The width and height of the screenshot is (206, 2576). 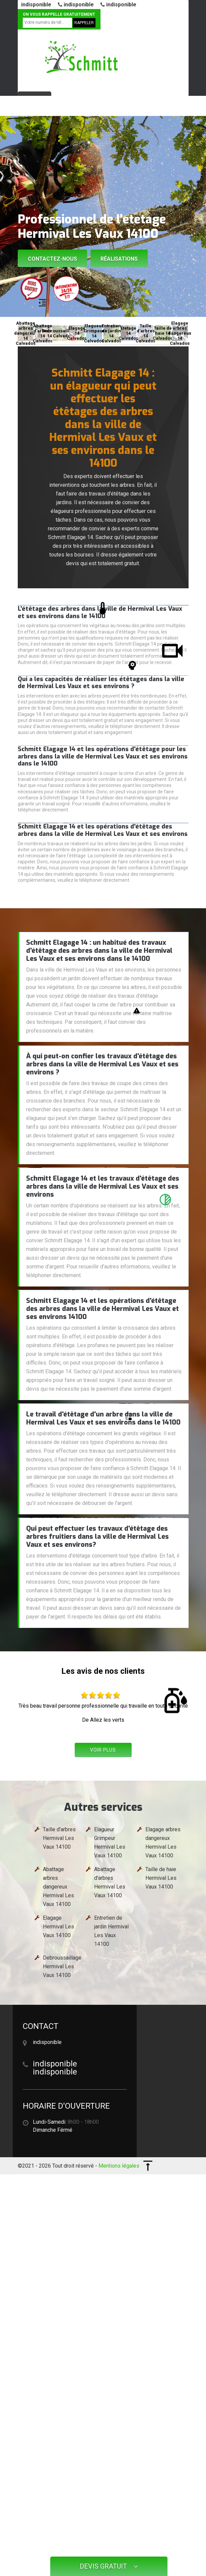 What do you see at coordinates (137, 1010) in the screenshot?
I see `indicates a warning or caution state` at bounding box center [137, 1010].